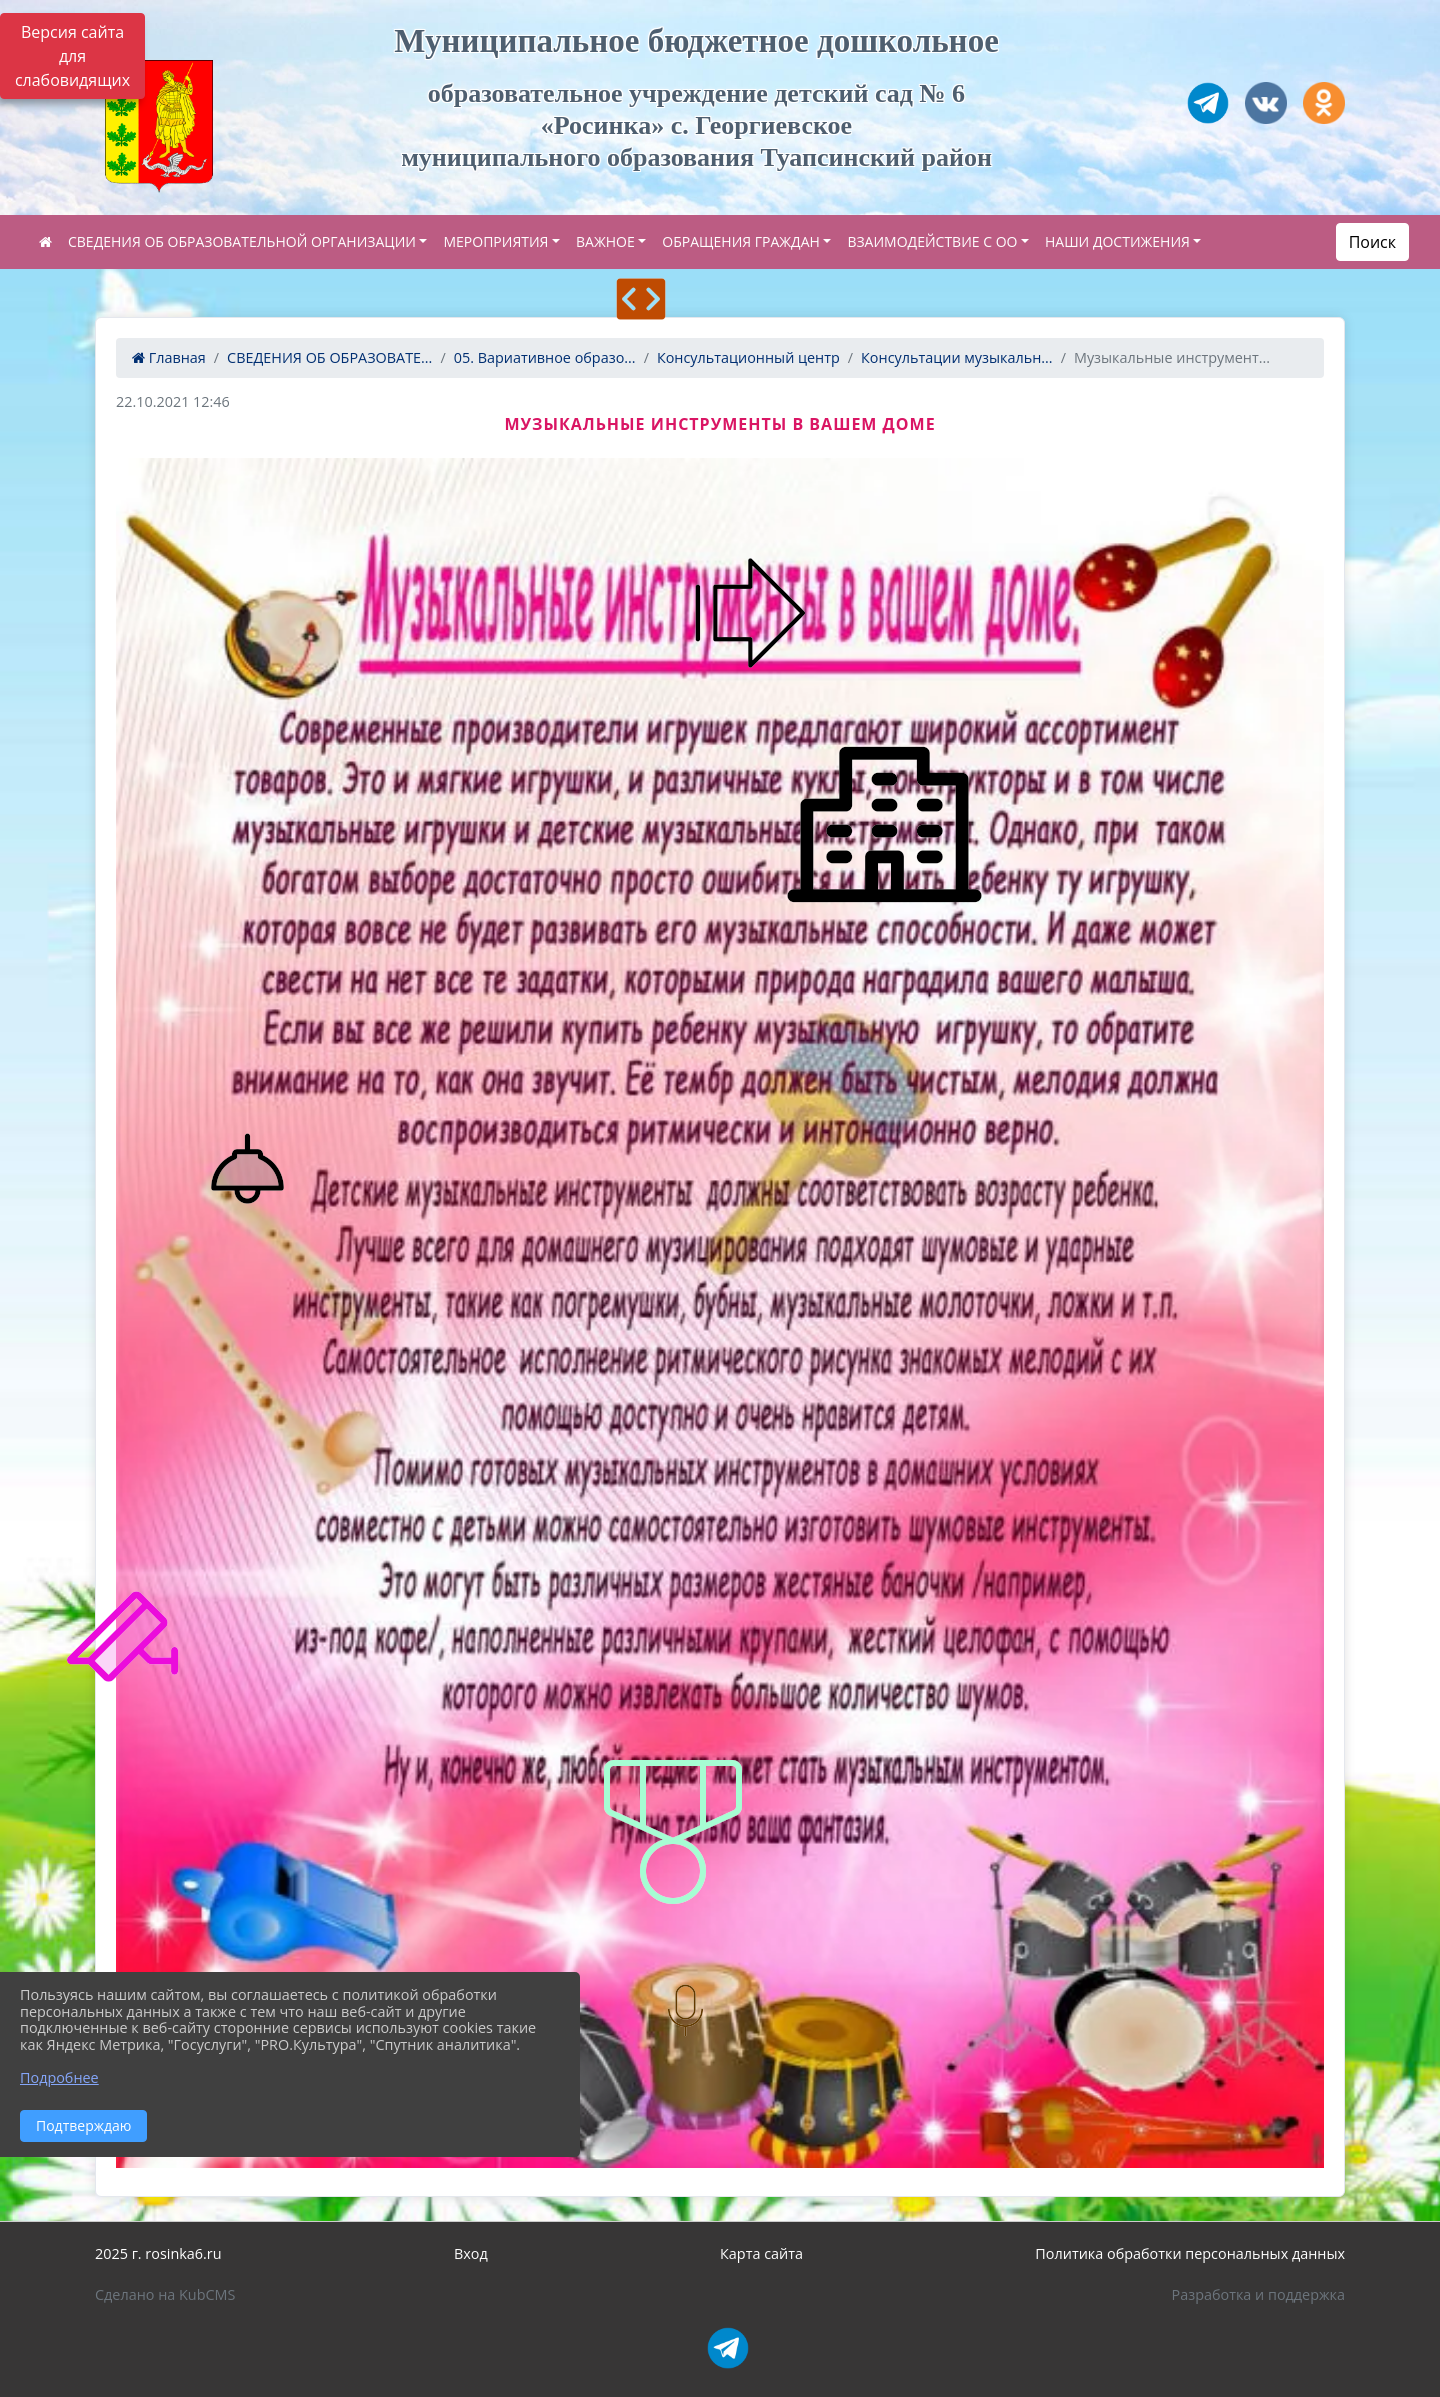 This screenshot has width=1440, height=2397. I want to click on view achievements or awards, so click(673, 1823).